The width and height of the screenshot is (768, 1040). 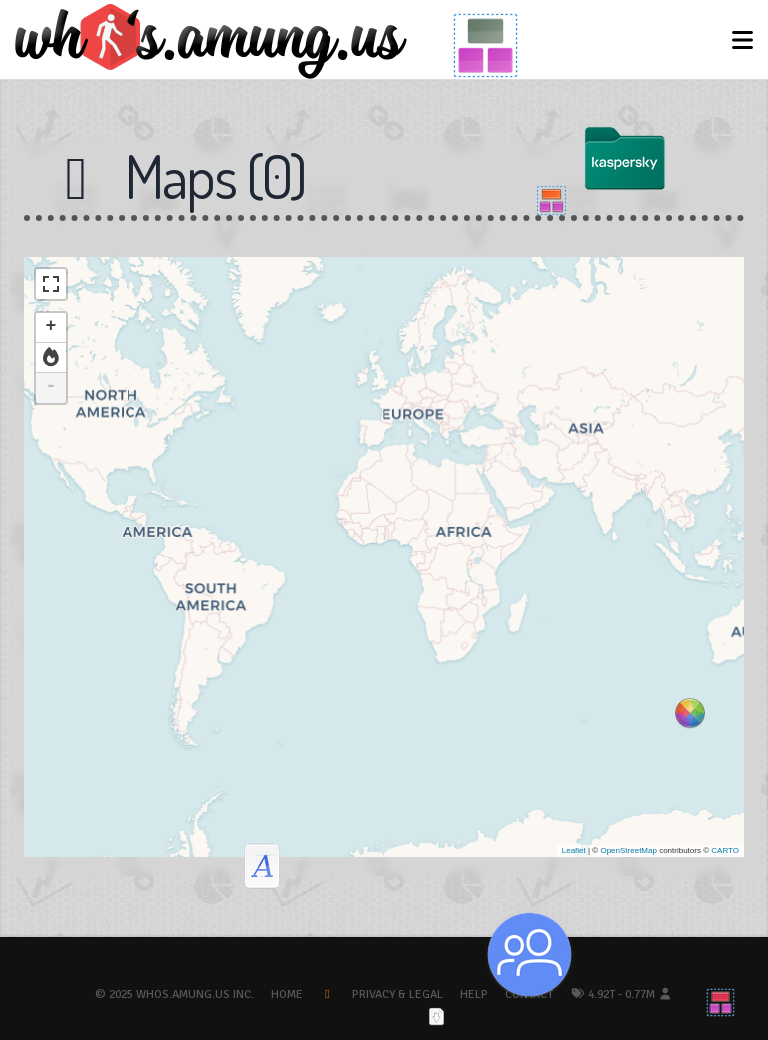 What do you see at coordinates (436, 1016) in the screenshot?
I see `install a file or package` at bounding box center [436, 1016].